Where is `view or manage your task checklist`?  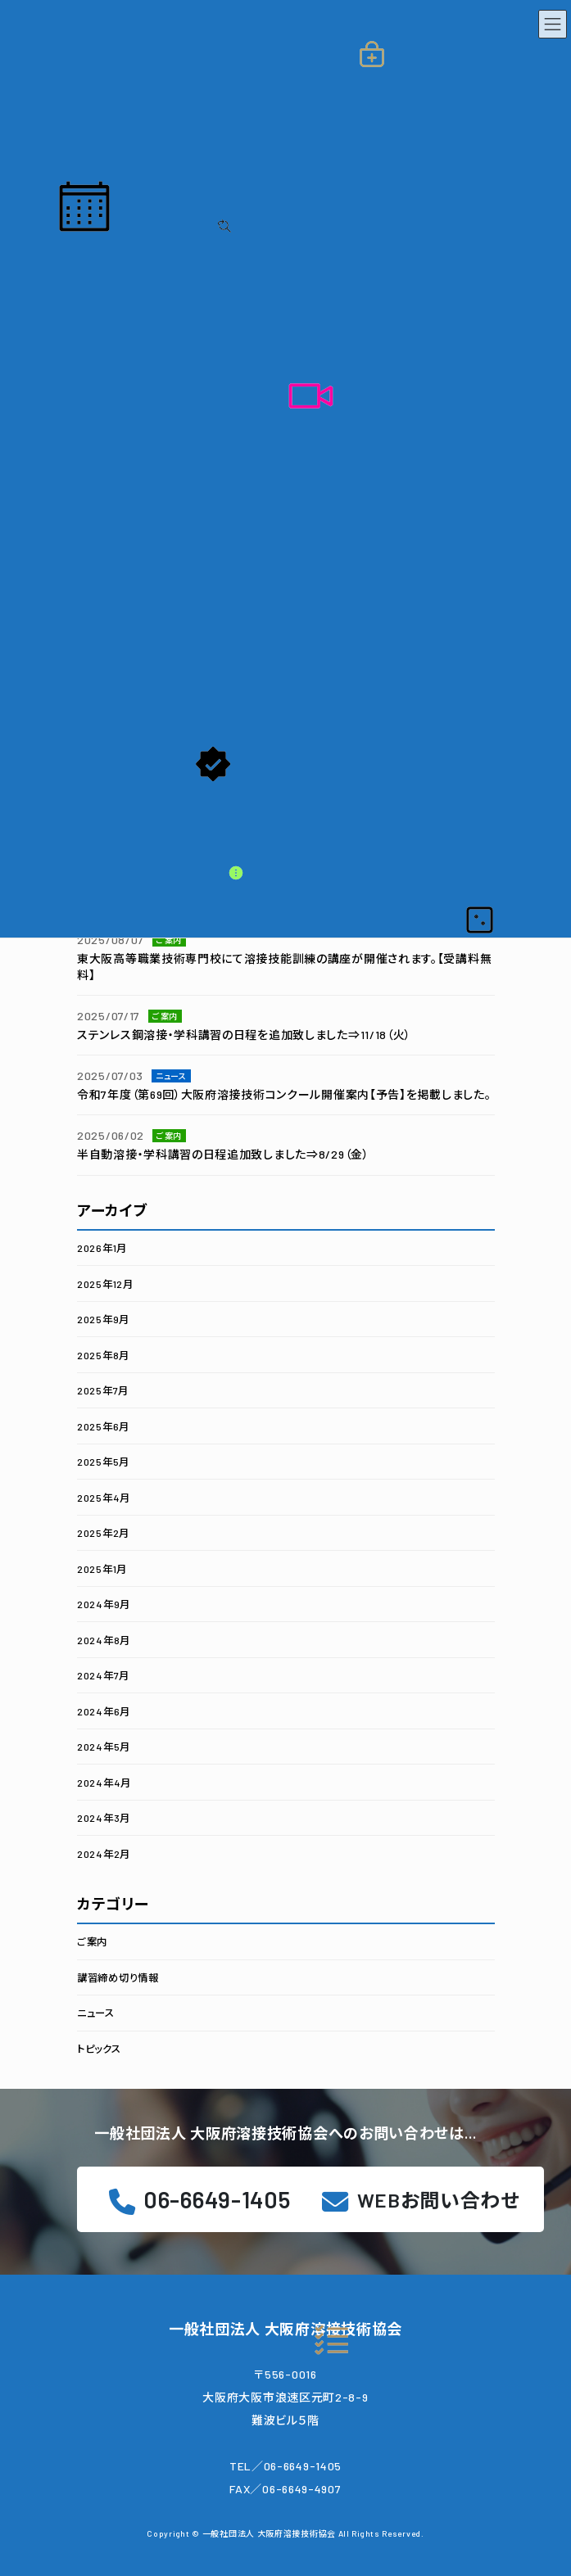
view or manage your task checklist is located at coordinates (330, 2340).